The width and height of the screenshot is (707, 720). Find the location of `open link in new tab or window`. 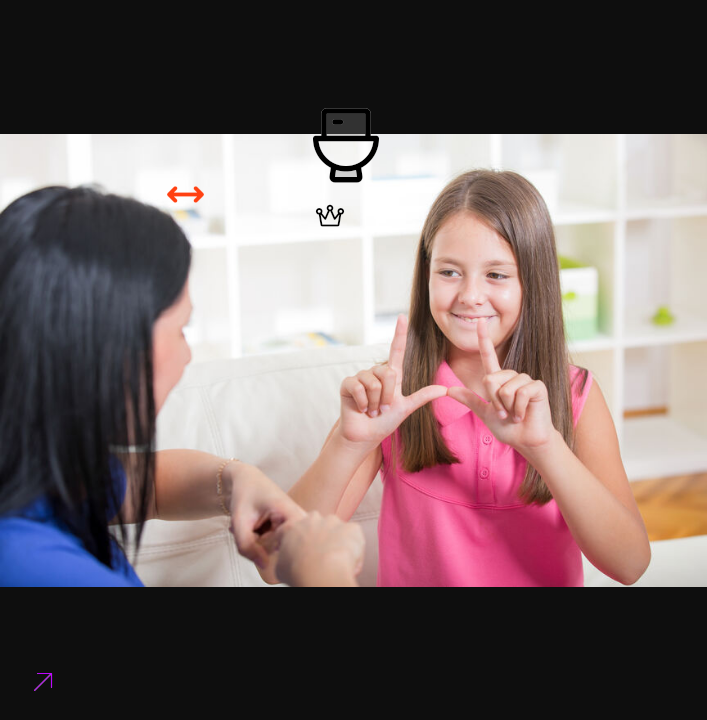

open link in new tab or window is located at coordinates (43, 682).